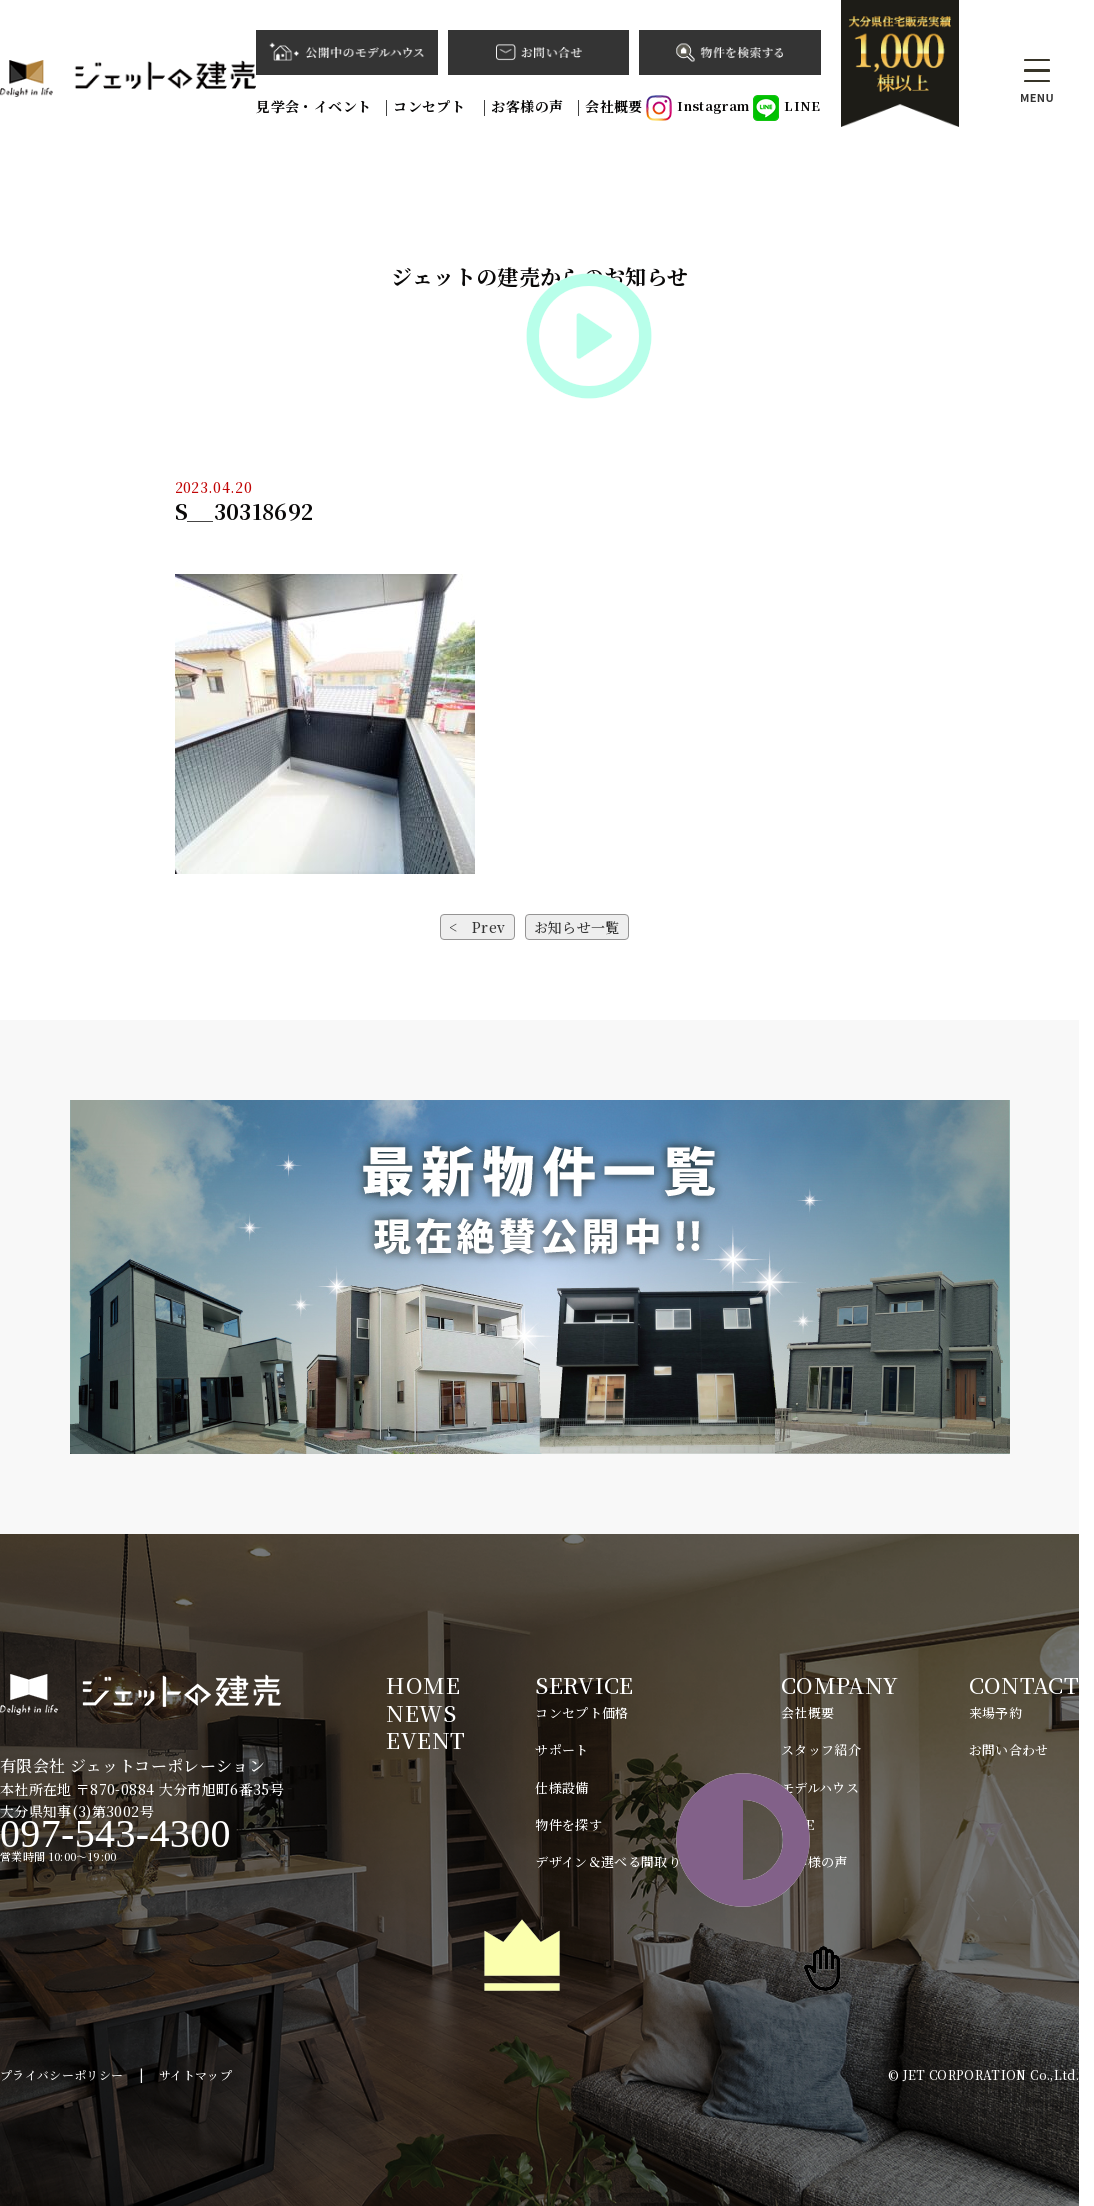  What do you see at coordinates (822, 1969) in the screenshot?
I see `stop or pause current action` at bounding box center [822, 1969].